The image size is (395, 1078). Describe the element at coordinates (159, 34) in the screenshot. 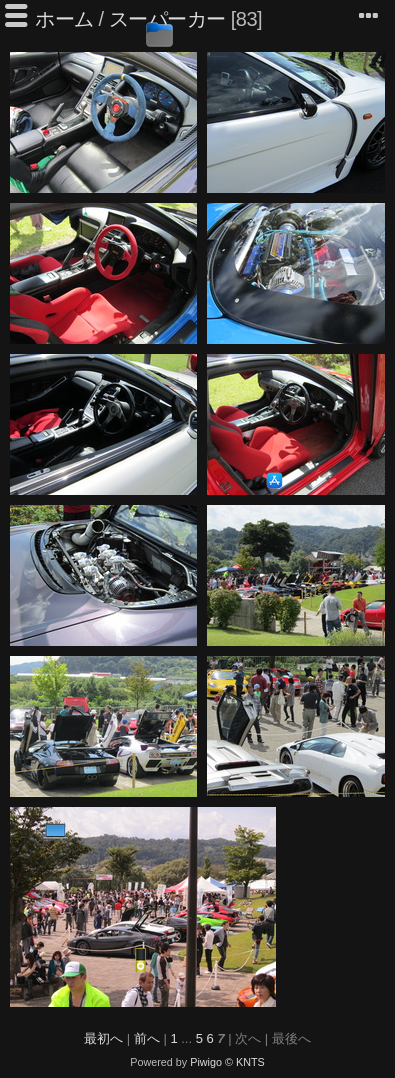

I see `open folder containing files` at that location.